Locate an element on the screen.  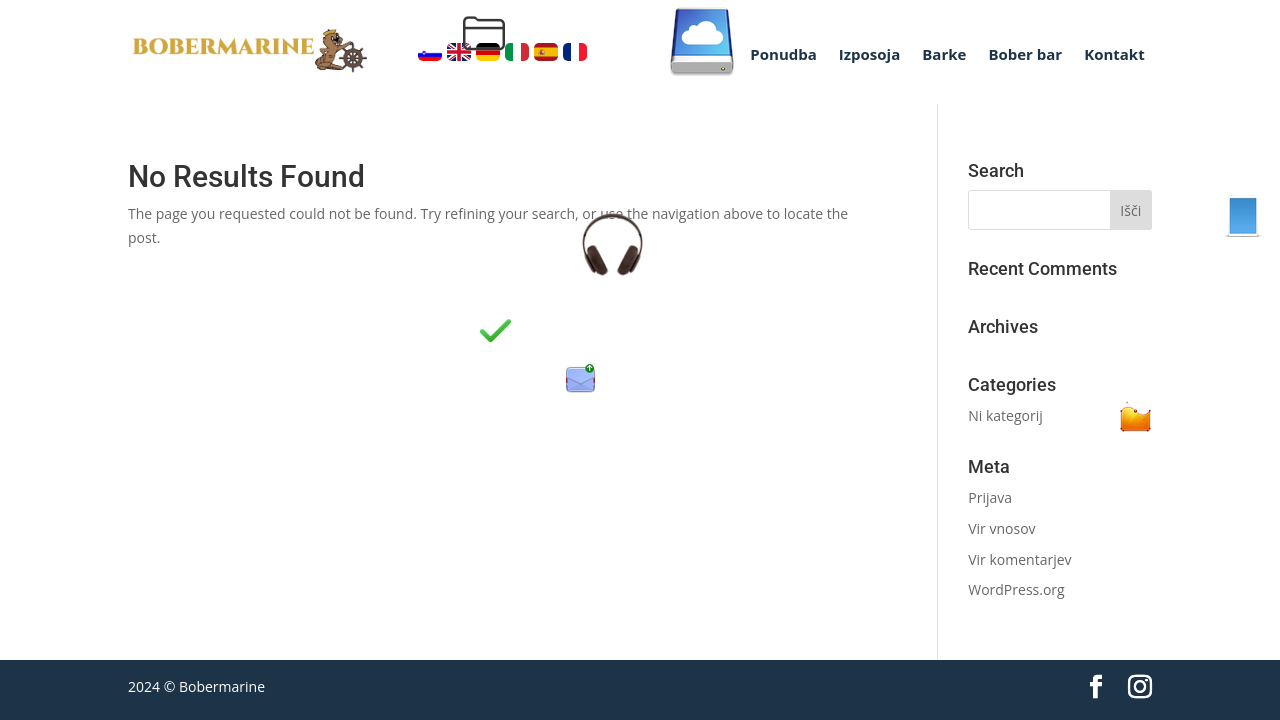
access your media library is located at coordinates (1256, 99).